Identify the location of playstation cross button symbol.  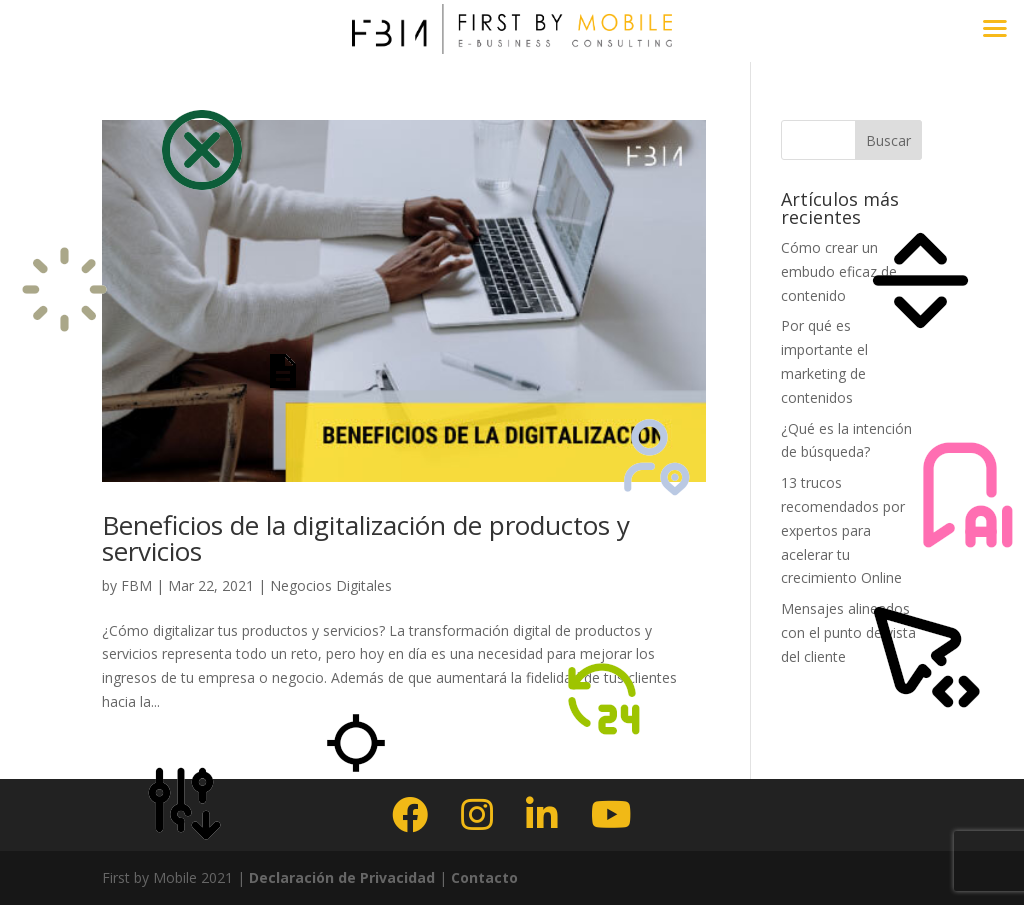
(202, 150).